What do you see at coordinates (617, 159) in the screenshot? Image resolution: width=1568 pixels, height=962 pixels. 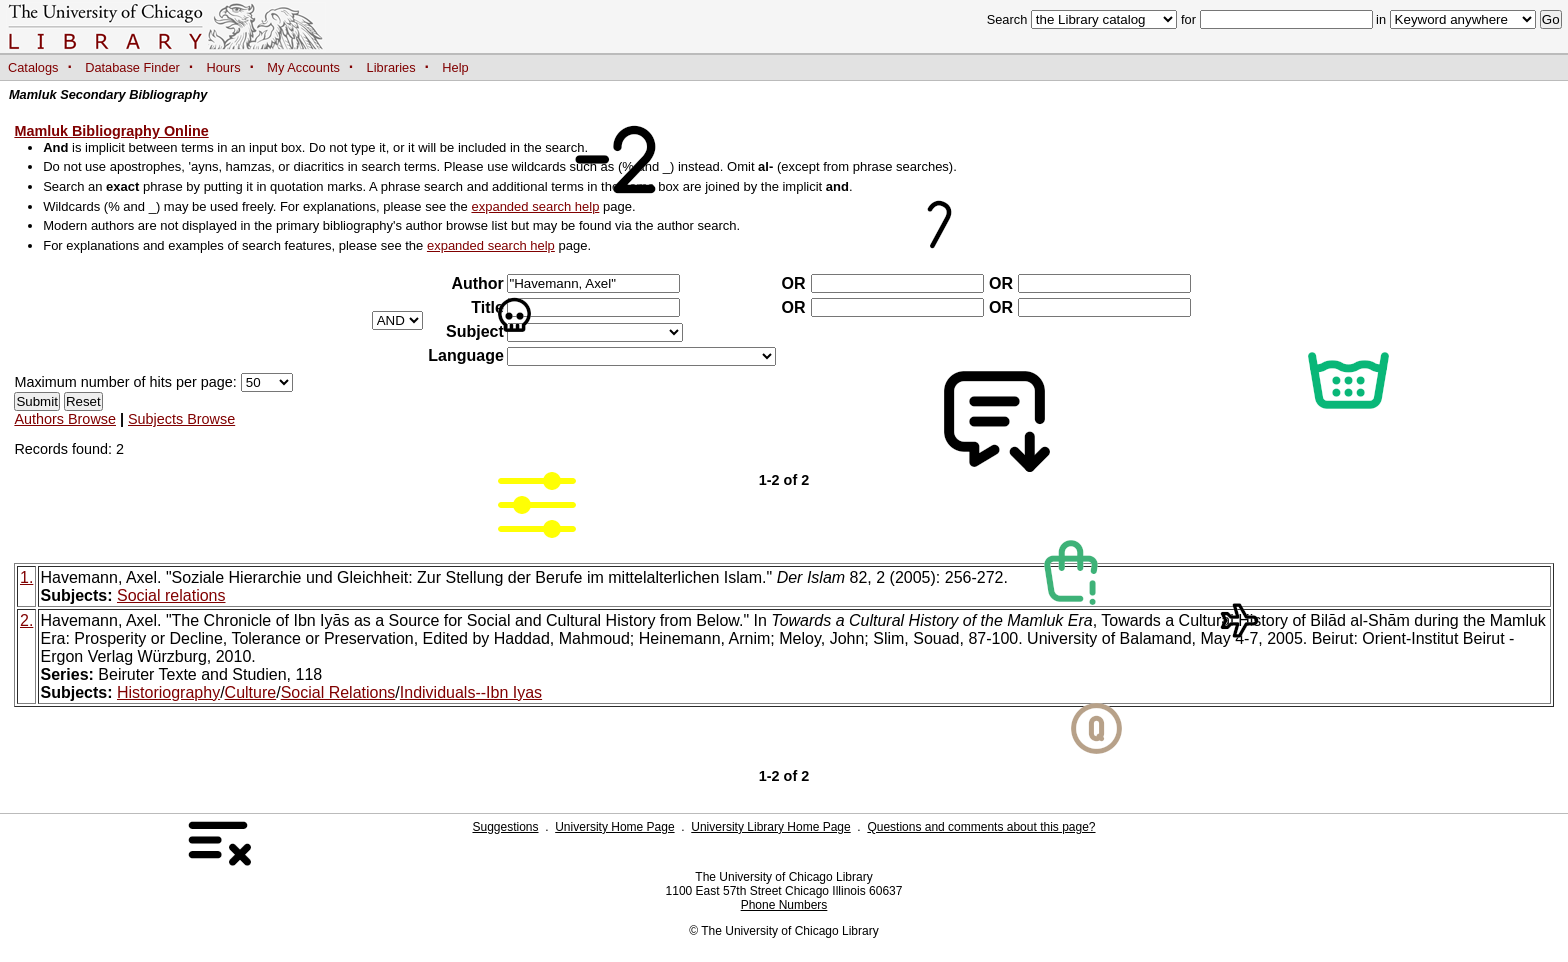 I see `decrease exposure by 2 stops` at bounding box center [617, 159].